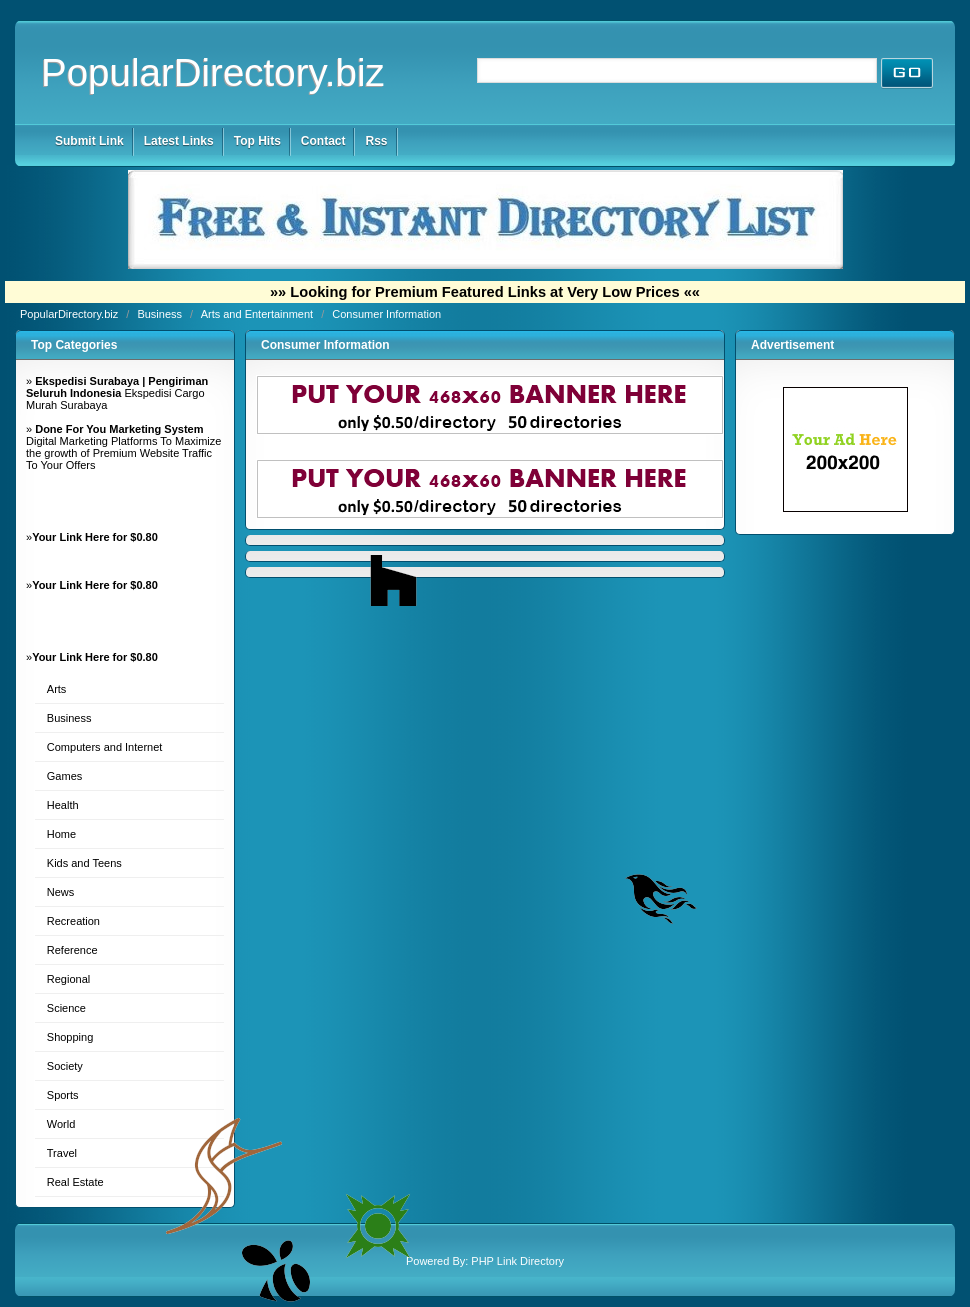  What do you see at coordinates (393, 580) in the screenshot?
I see `open the houzz app for home design and renovation` at bounding box center [393, 580].